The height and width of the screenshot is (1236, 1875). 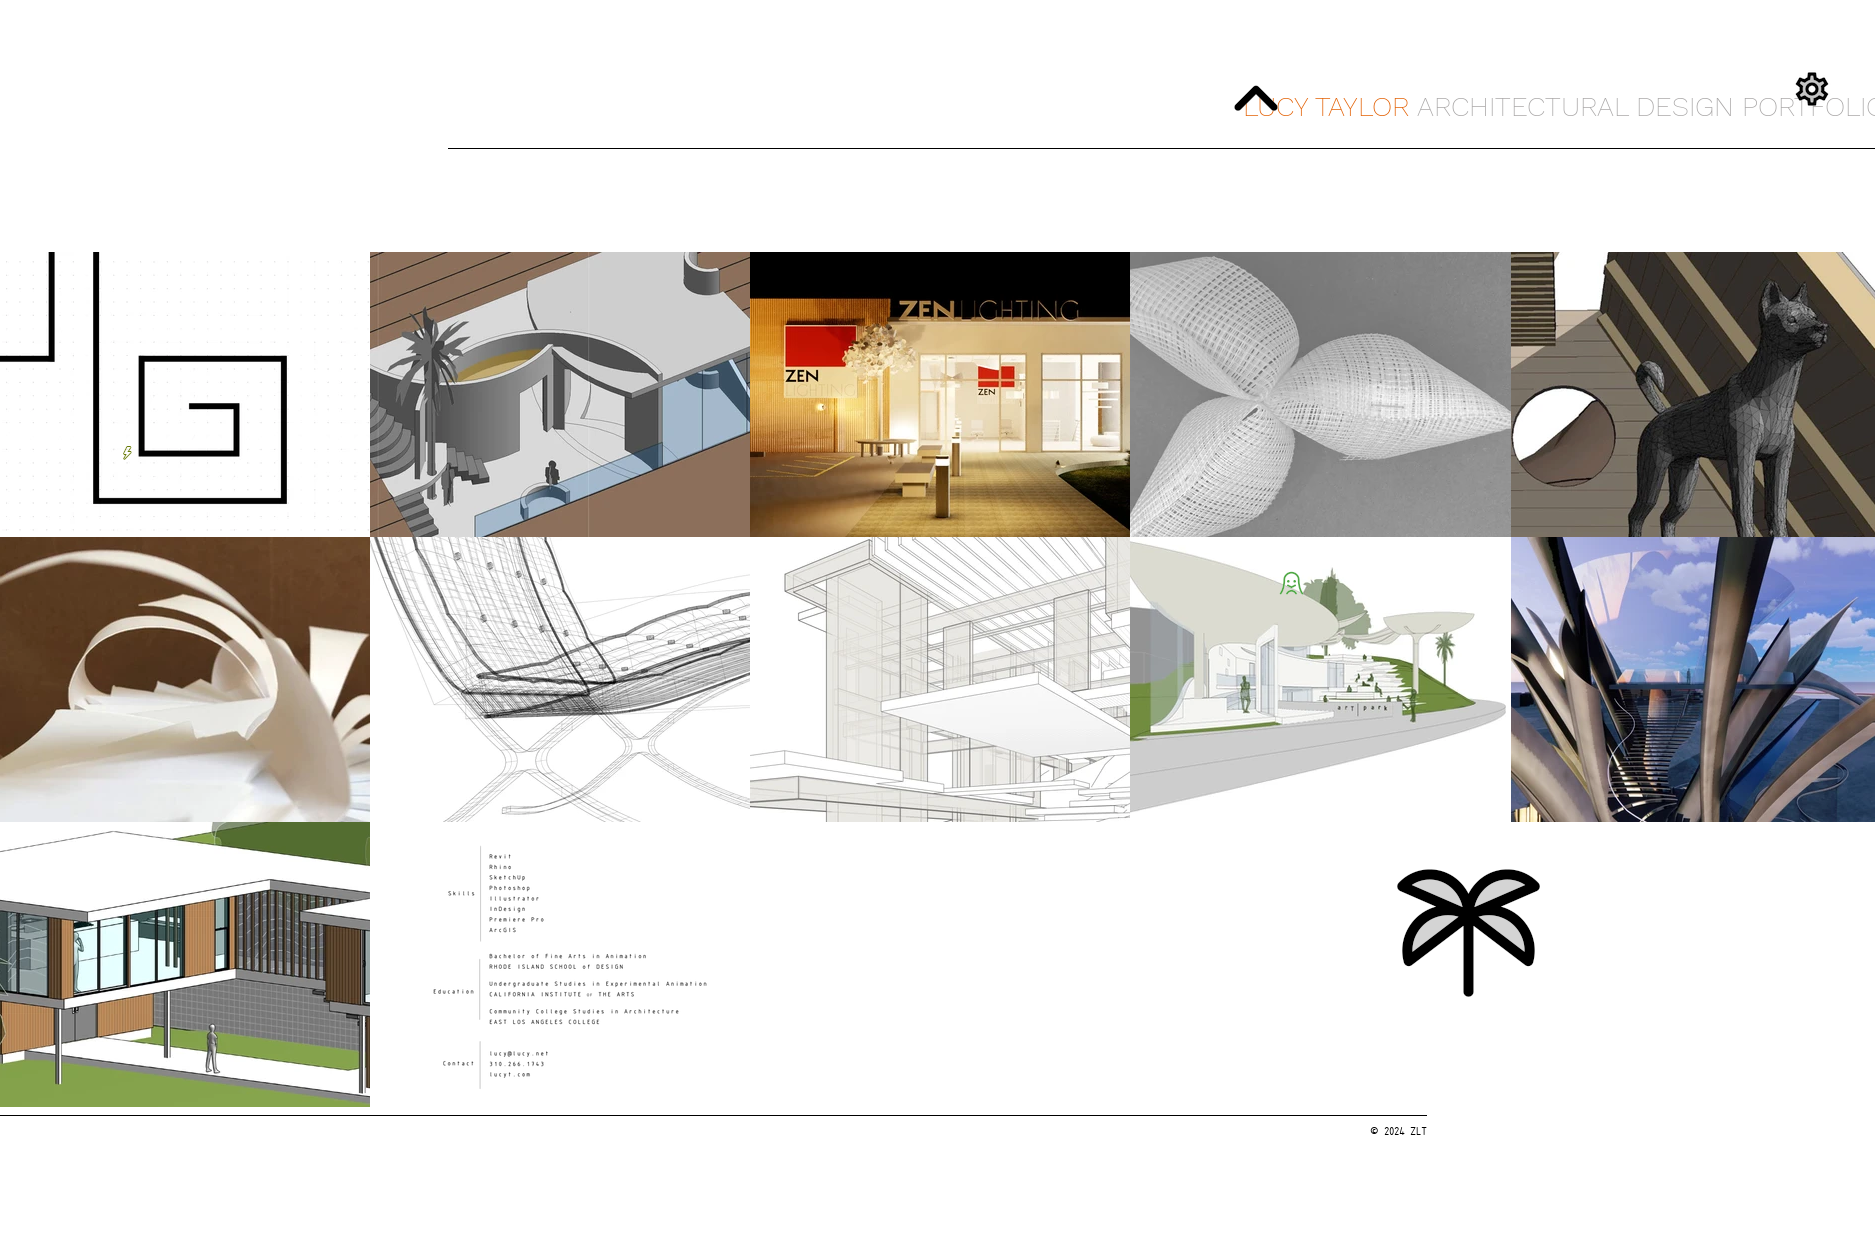 I want to click on access app or system settings, so click(x=1812, y=89).